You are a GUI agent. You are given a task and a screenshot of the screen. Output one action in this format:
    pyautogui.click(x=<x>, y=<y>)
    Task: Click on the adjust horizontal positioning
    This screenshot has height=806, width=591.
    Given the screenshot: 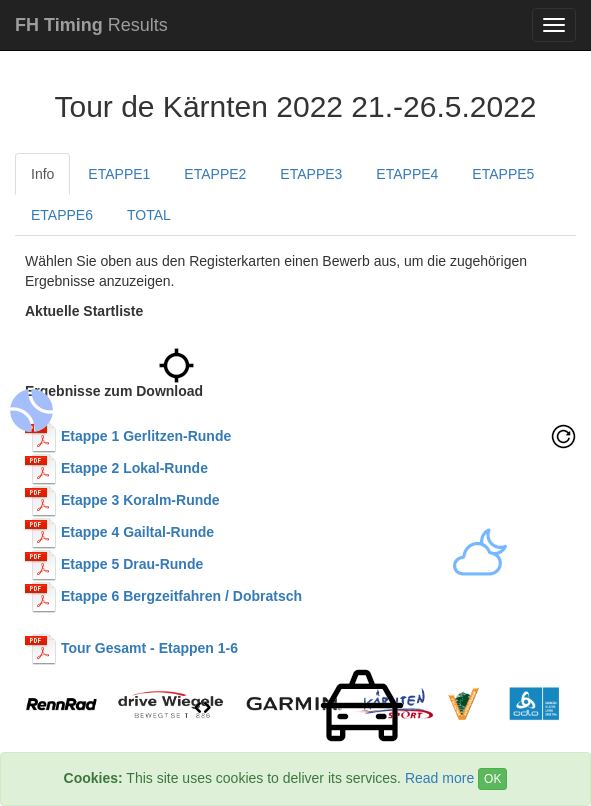 What is the action you would take?
    pyautogui.click(x=202, y=707)
    